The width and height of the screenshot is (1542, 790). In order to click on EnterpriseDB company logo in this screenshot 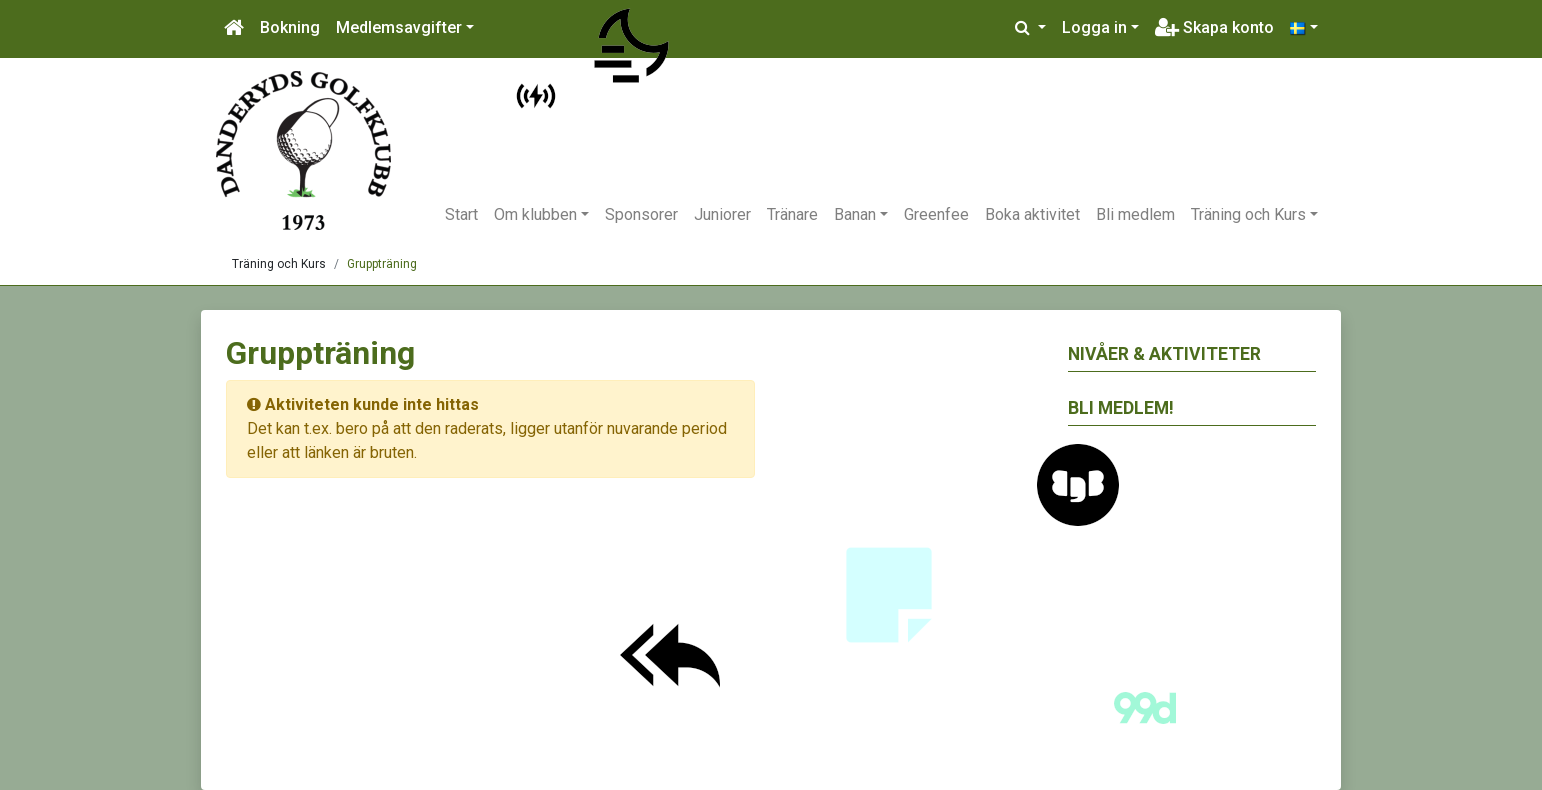, I will do `click(1078, 485)`.